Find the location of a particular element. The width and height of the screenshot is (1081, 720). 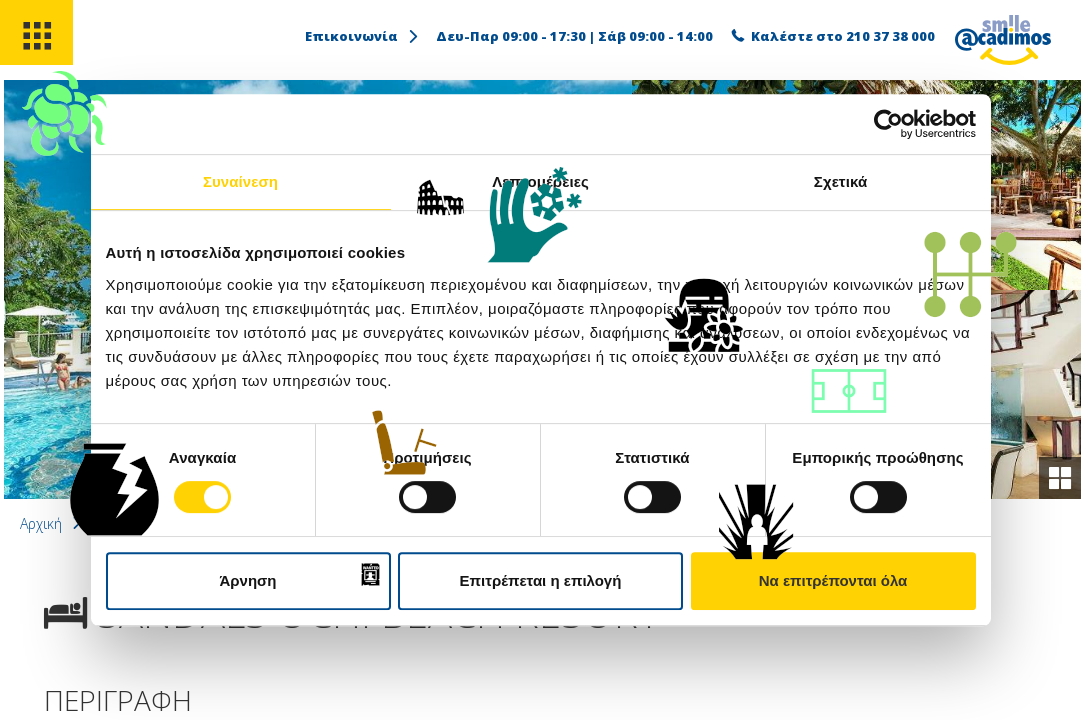

memorial or cemetery location marker is located at coordinates (704, 314).